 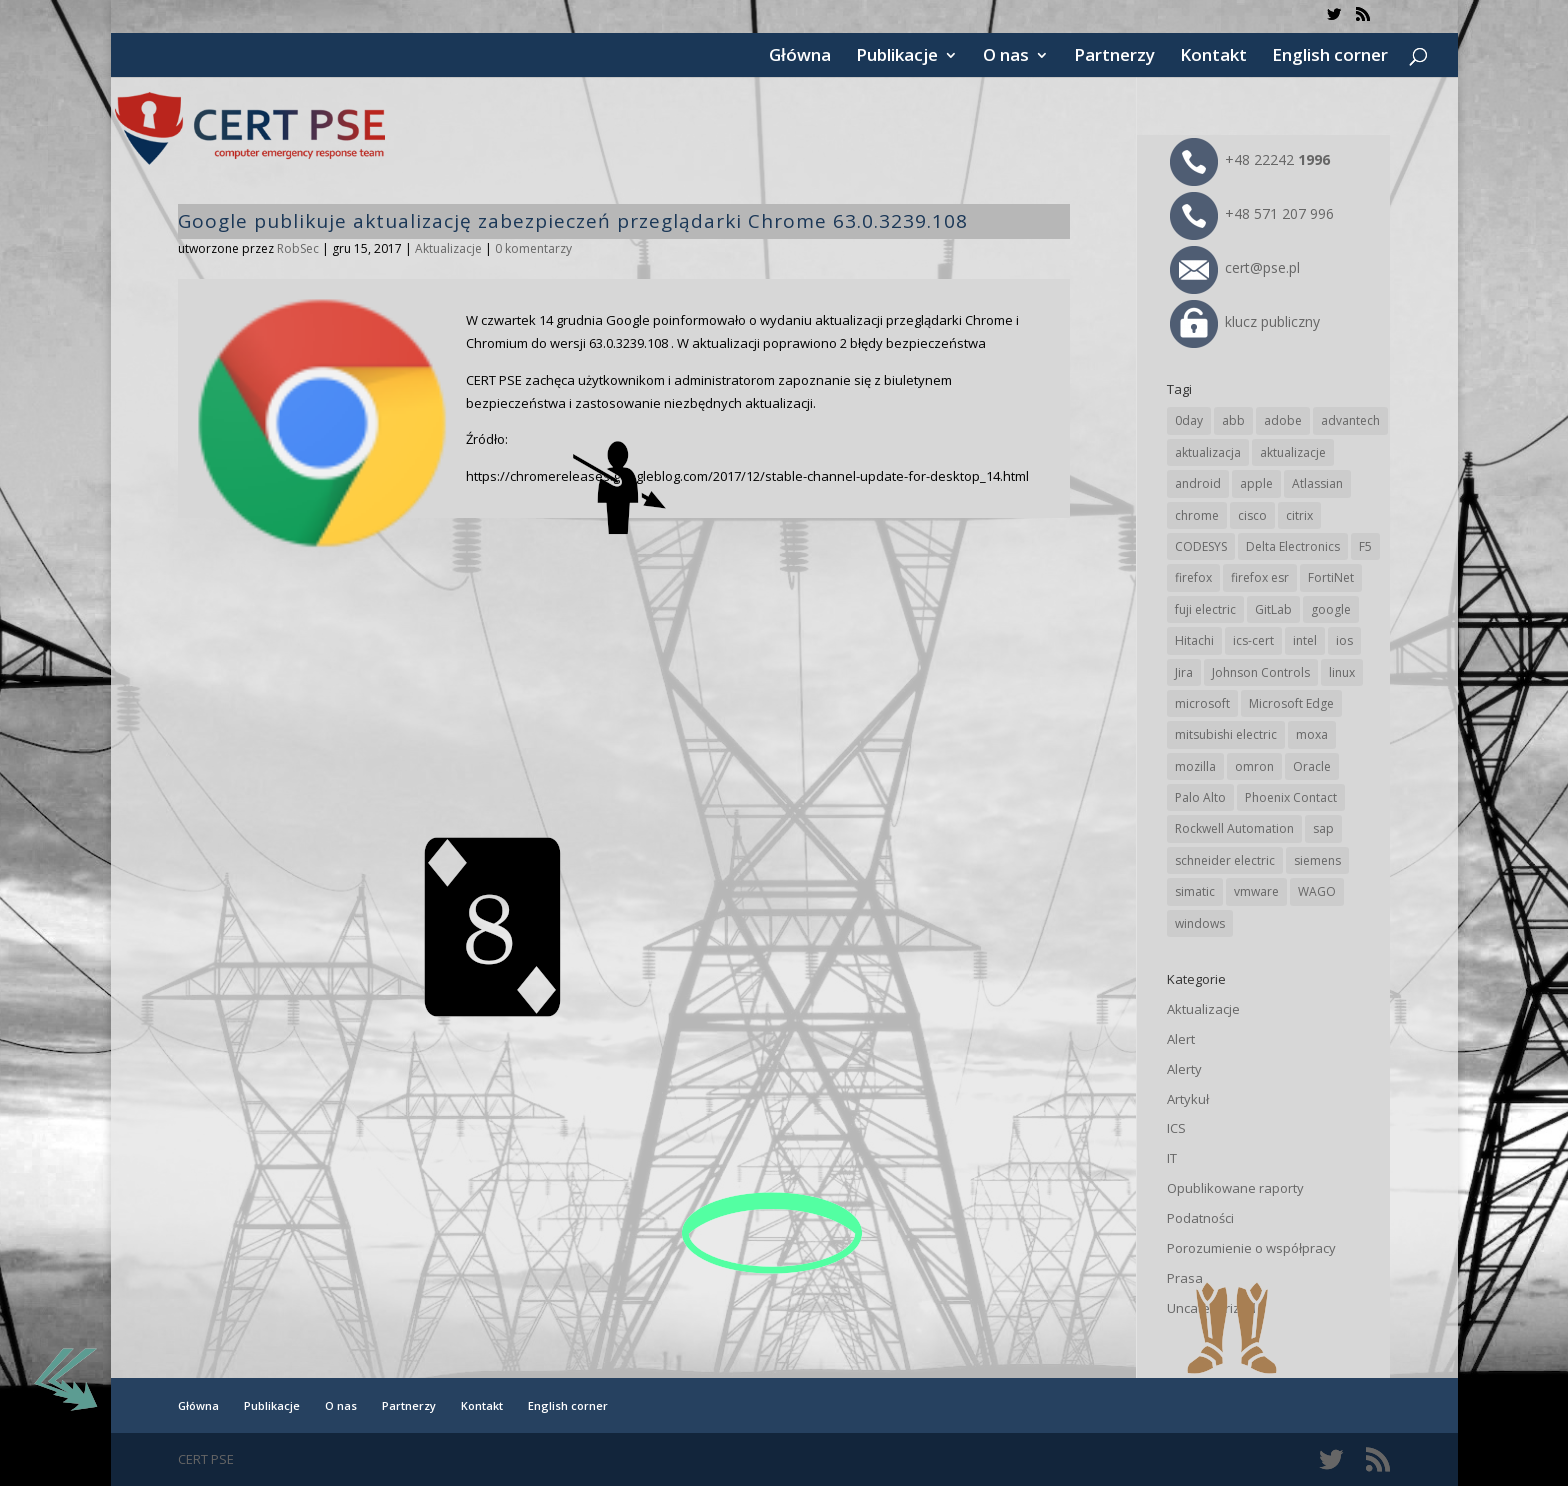 What do you see at coordinates (65, 1379) in the screenshot?
I see `redirect or reroute an action` at bounding box center [65, 1379].